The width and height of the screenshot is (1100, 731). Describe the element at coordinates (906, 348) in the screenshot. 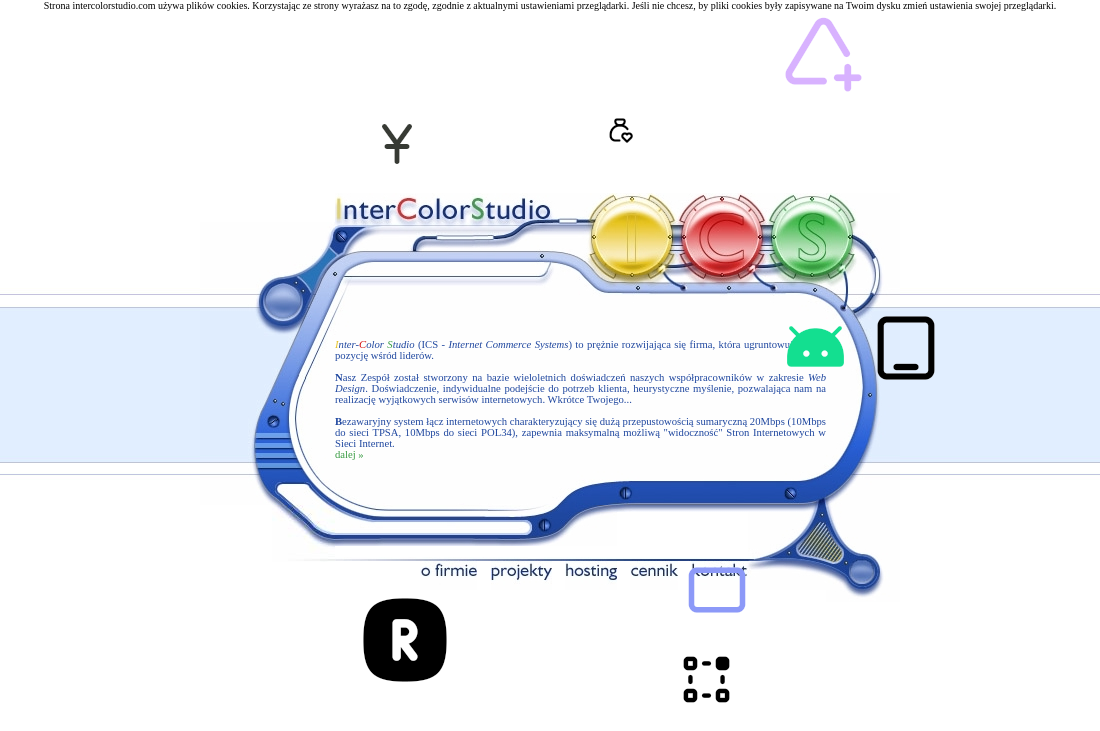

I see `view on iPad or tablet device` at that location.